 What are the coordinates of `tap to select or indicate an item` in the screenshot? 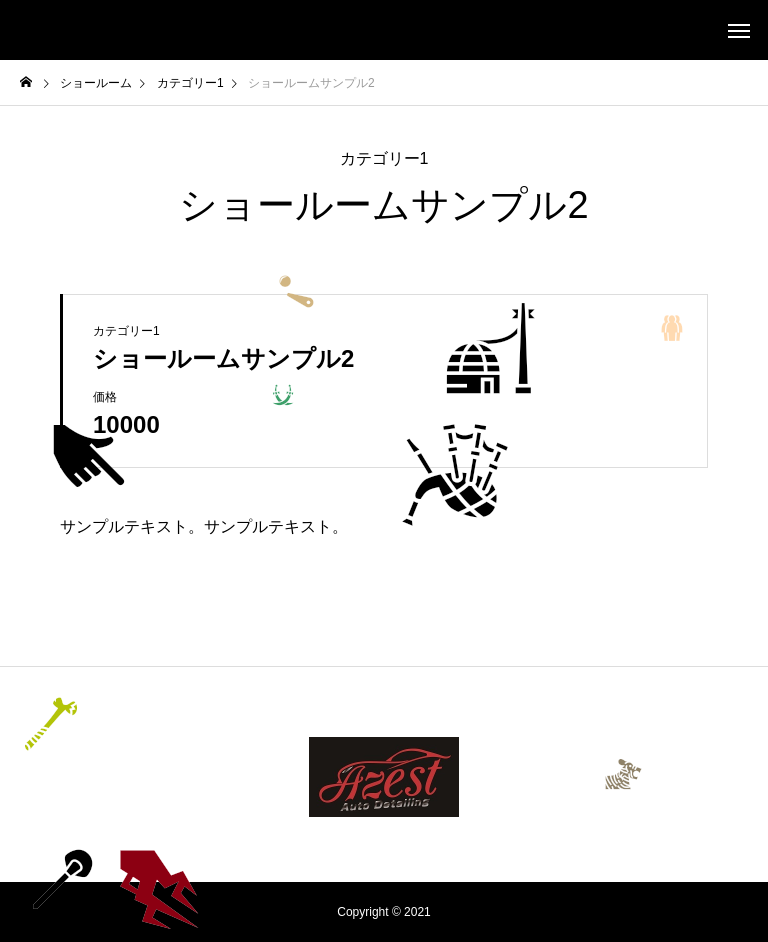 It's located at (89, 460).